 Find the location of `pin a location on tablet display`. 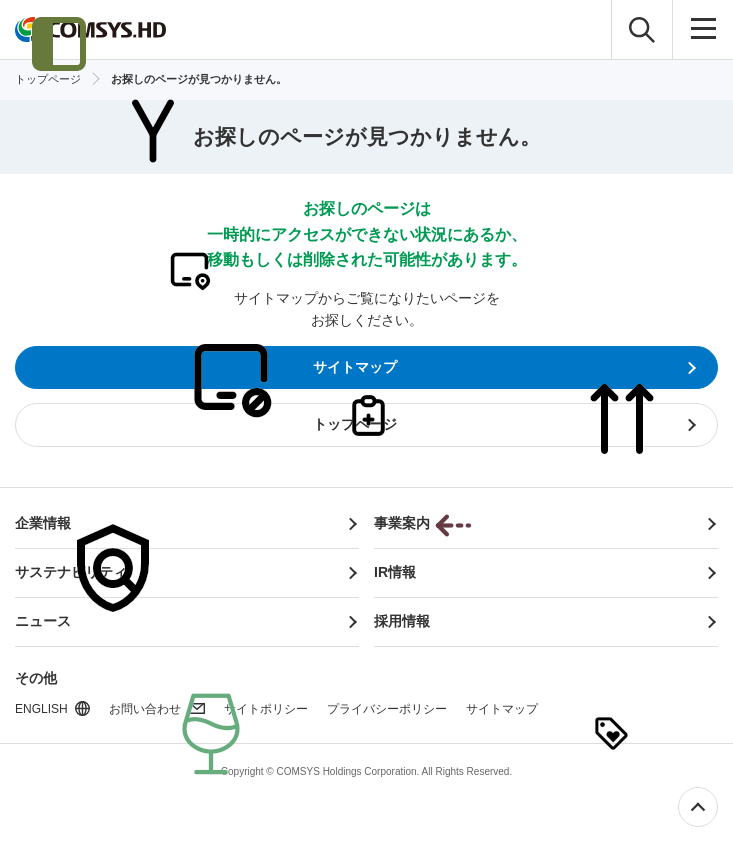

pin a location on tablet display is located at coordinates (189, 269).